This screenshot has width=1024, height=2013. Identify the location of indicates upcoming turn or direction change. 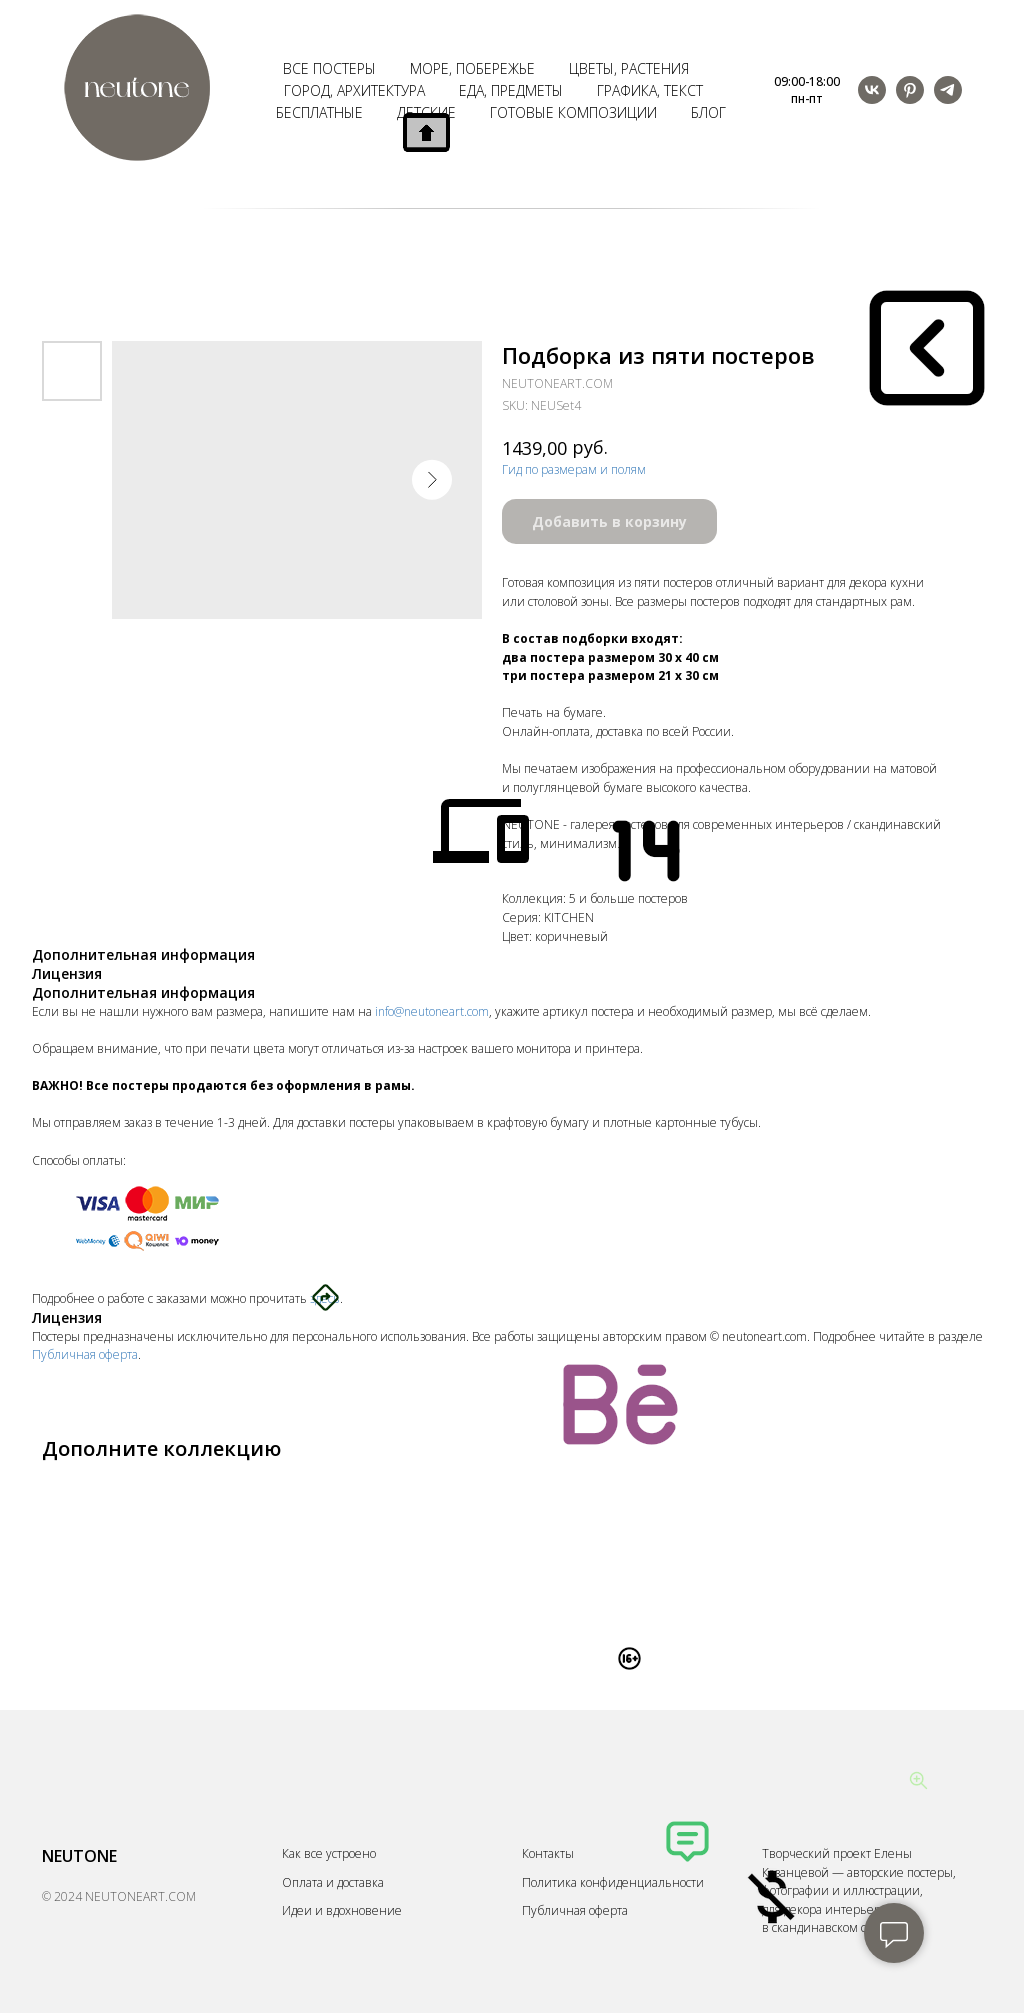
(325, 1297).